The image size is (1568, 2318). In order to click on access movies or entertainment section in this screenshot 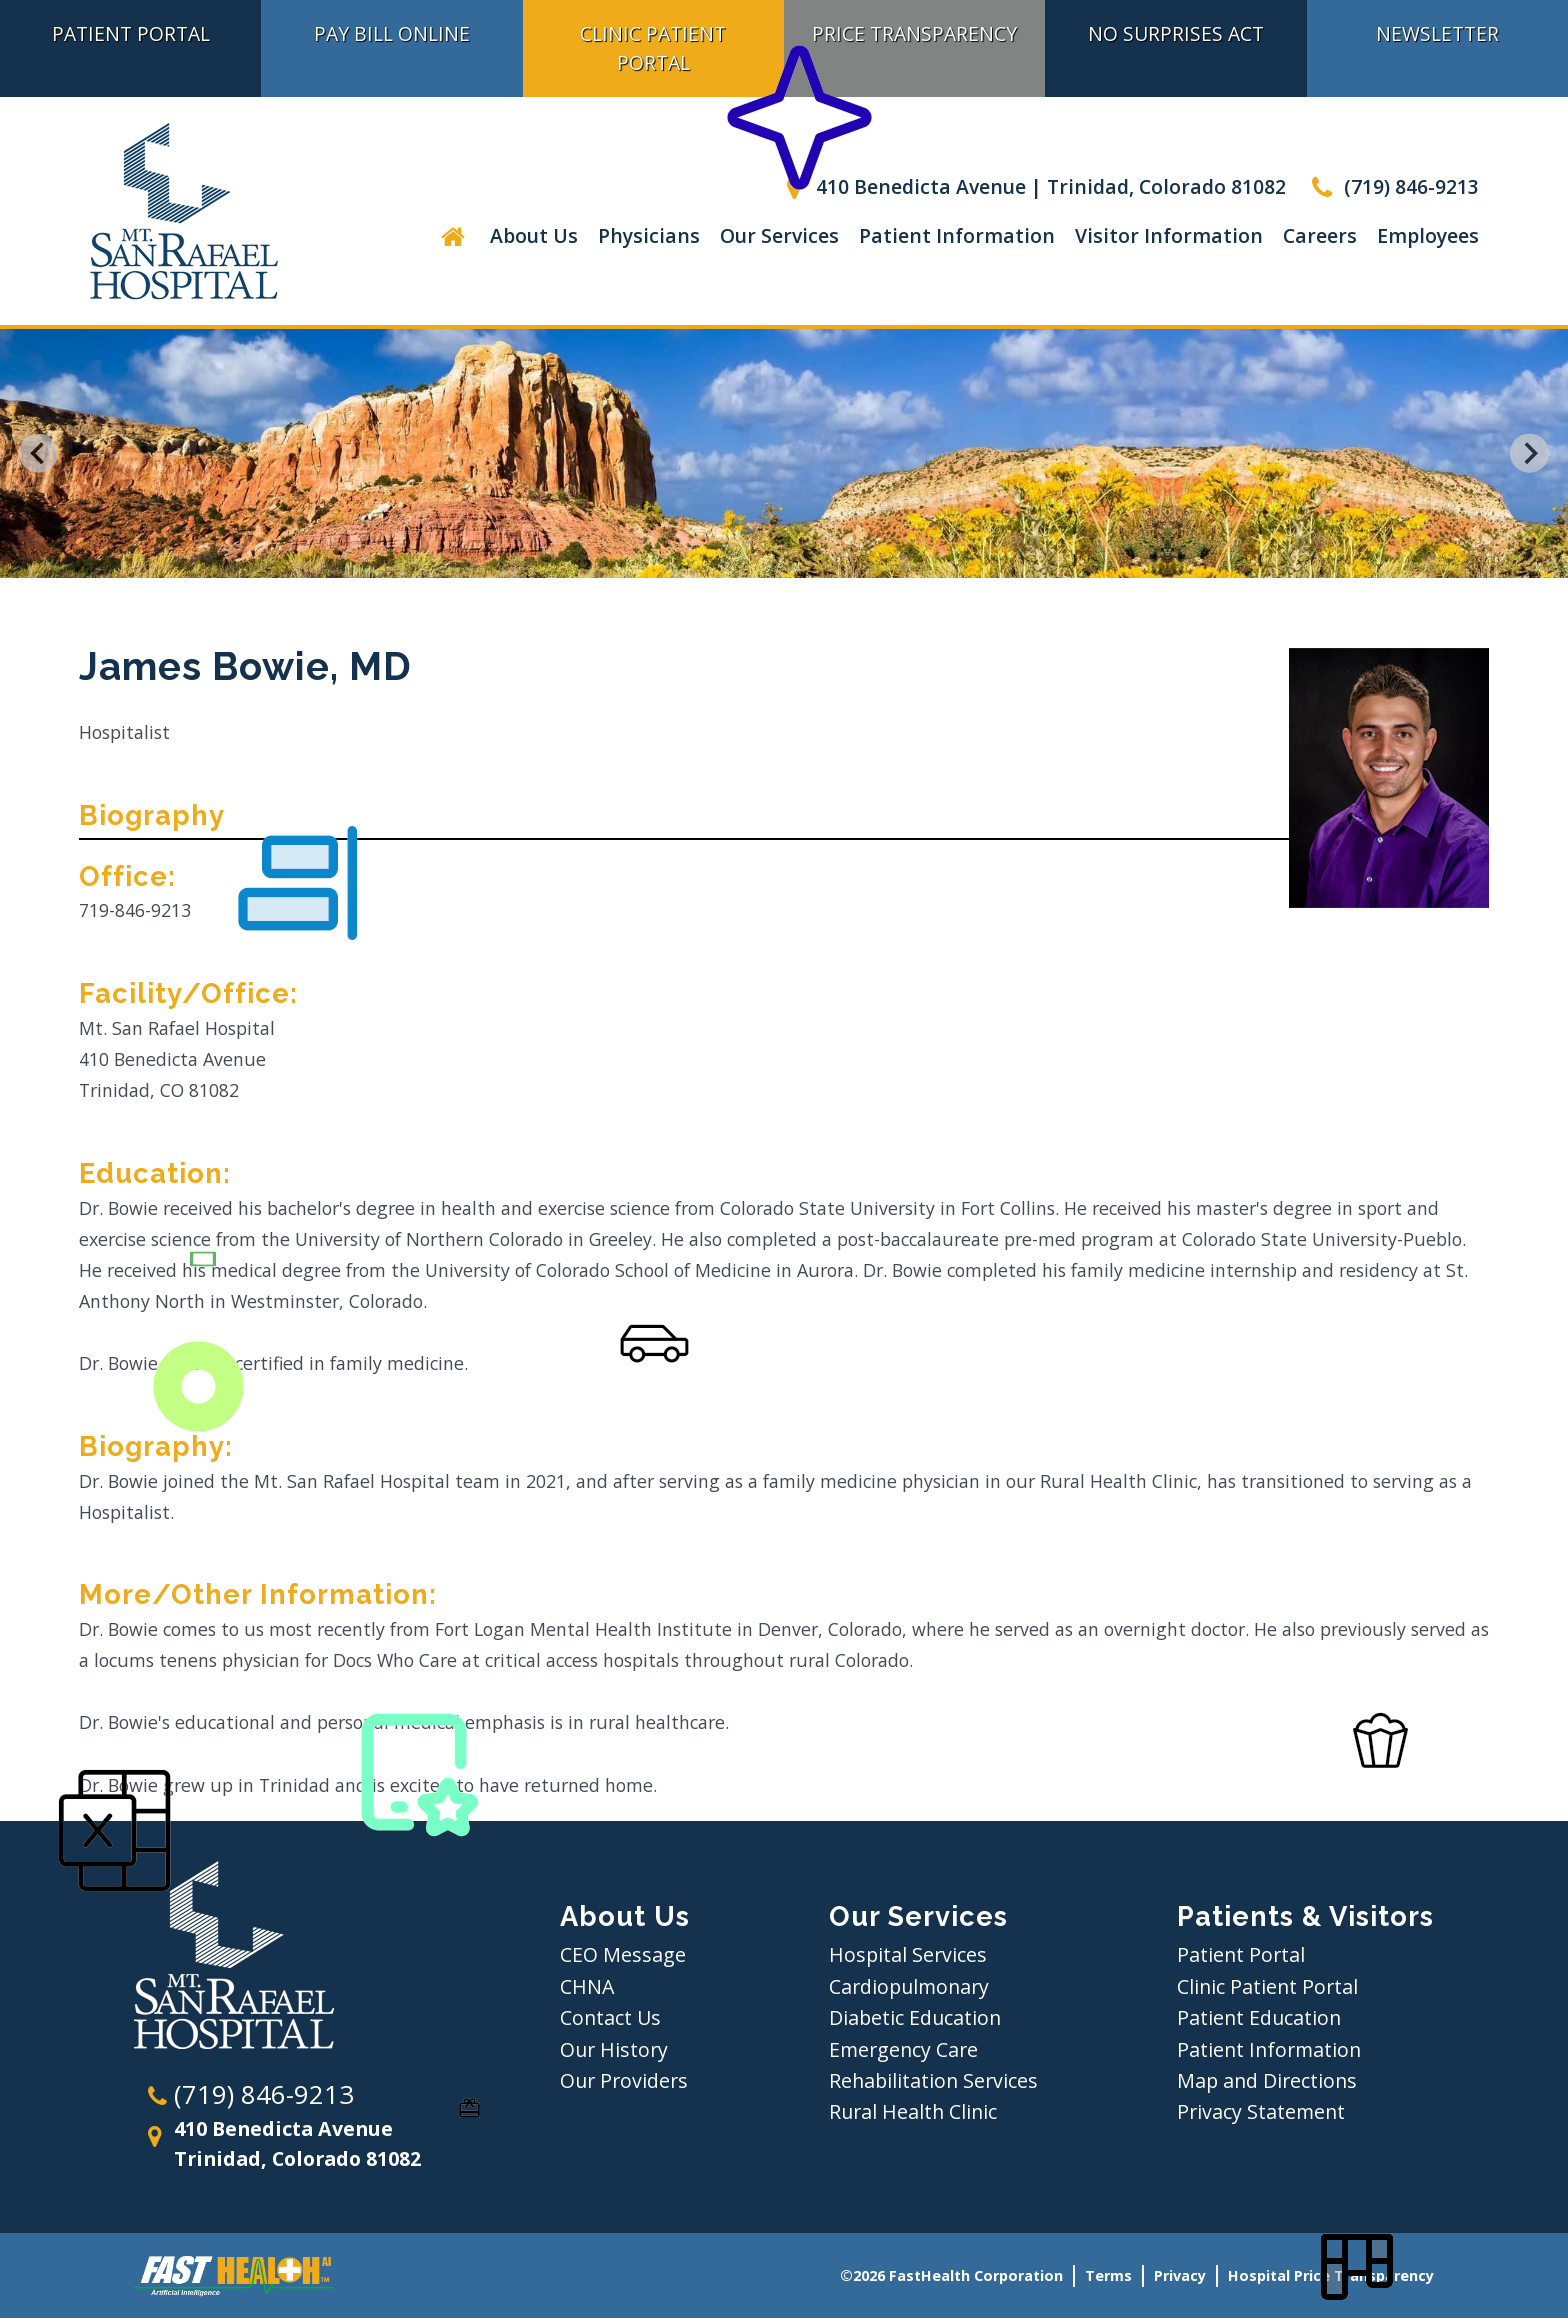, I will do `click(1380, 1742)`.